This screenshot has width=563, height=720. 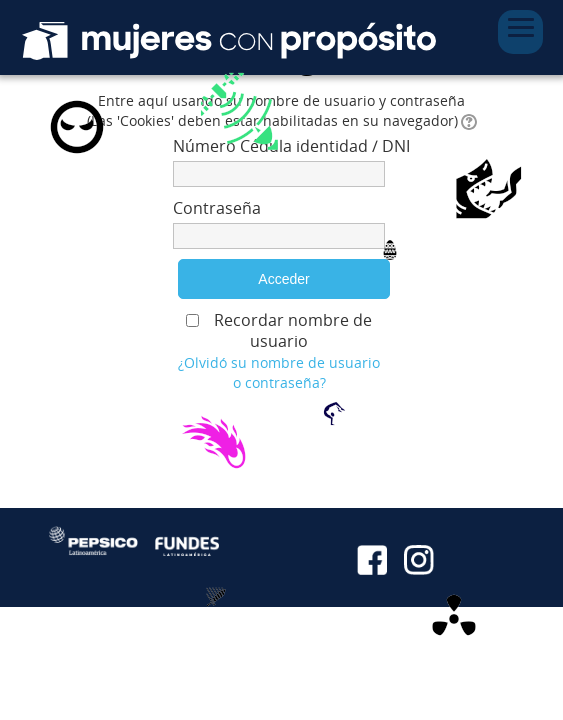 I want to click on indicates flexibility or acrobatics skill, so click(x=334, y=413).